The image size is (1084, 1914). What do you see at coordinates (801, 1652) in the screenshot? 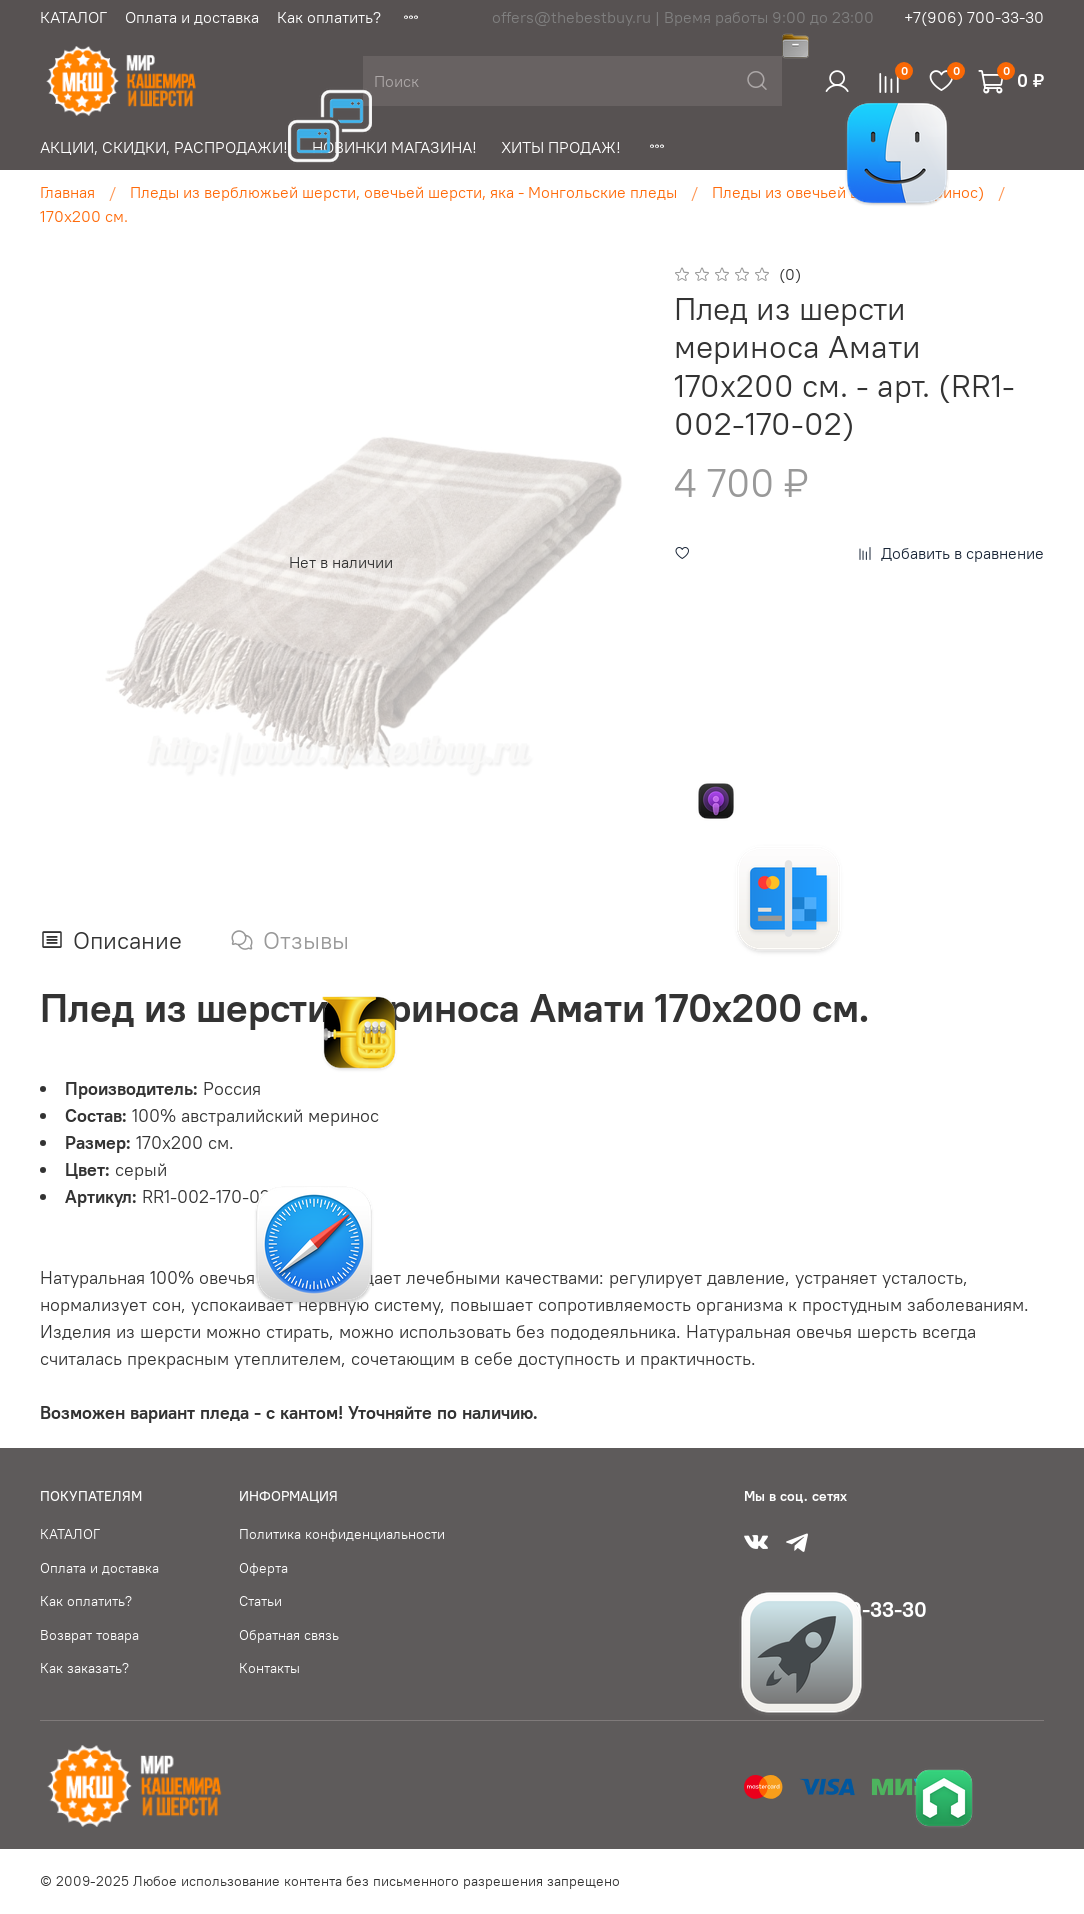
I see `open the app launcher` at bounding box center [801, 1652].